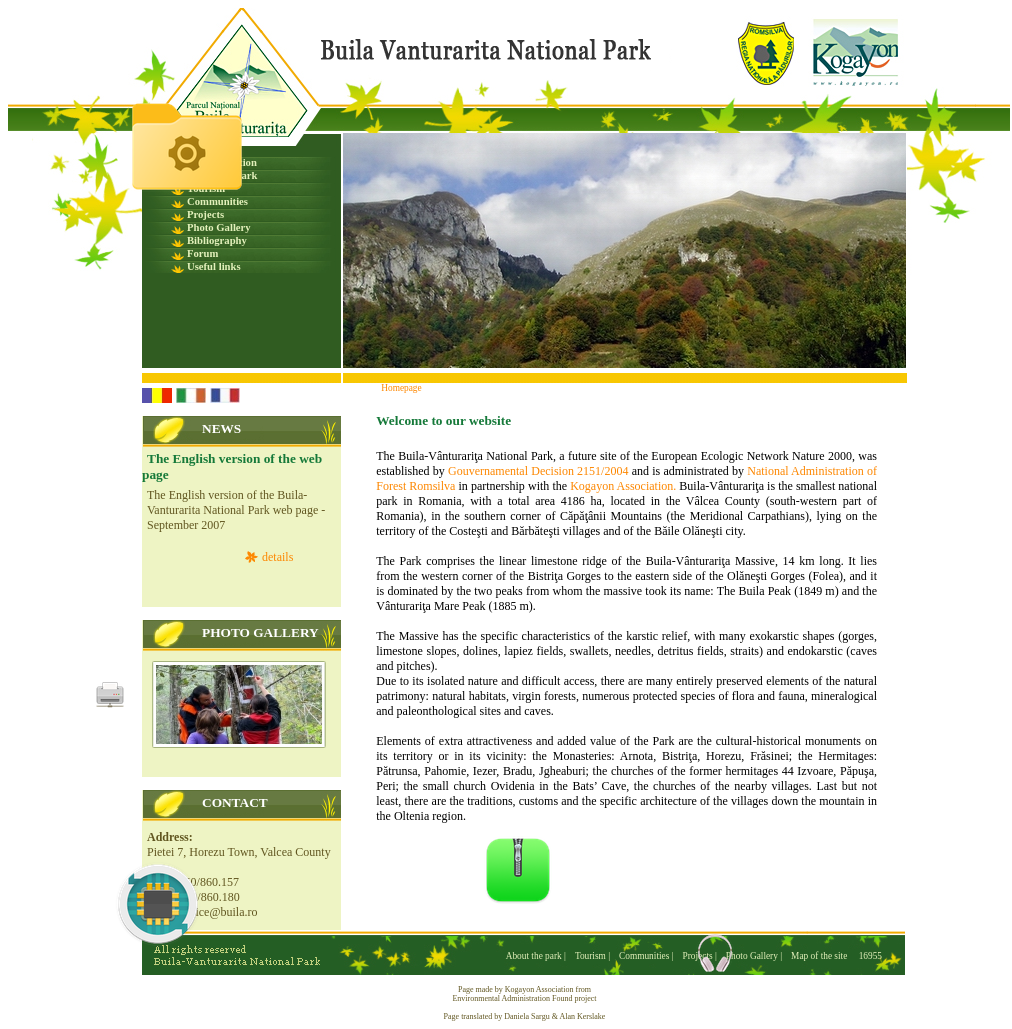  What do you see at coordinates (110, 695) in the screenshot?
I see `connect to a network printer` at bounding box center [110, 695].